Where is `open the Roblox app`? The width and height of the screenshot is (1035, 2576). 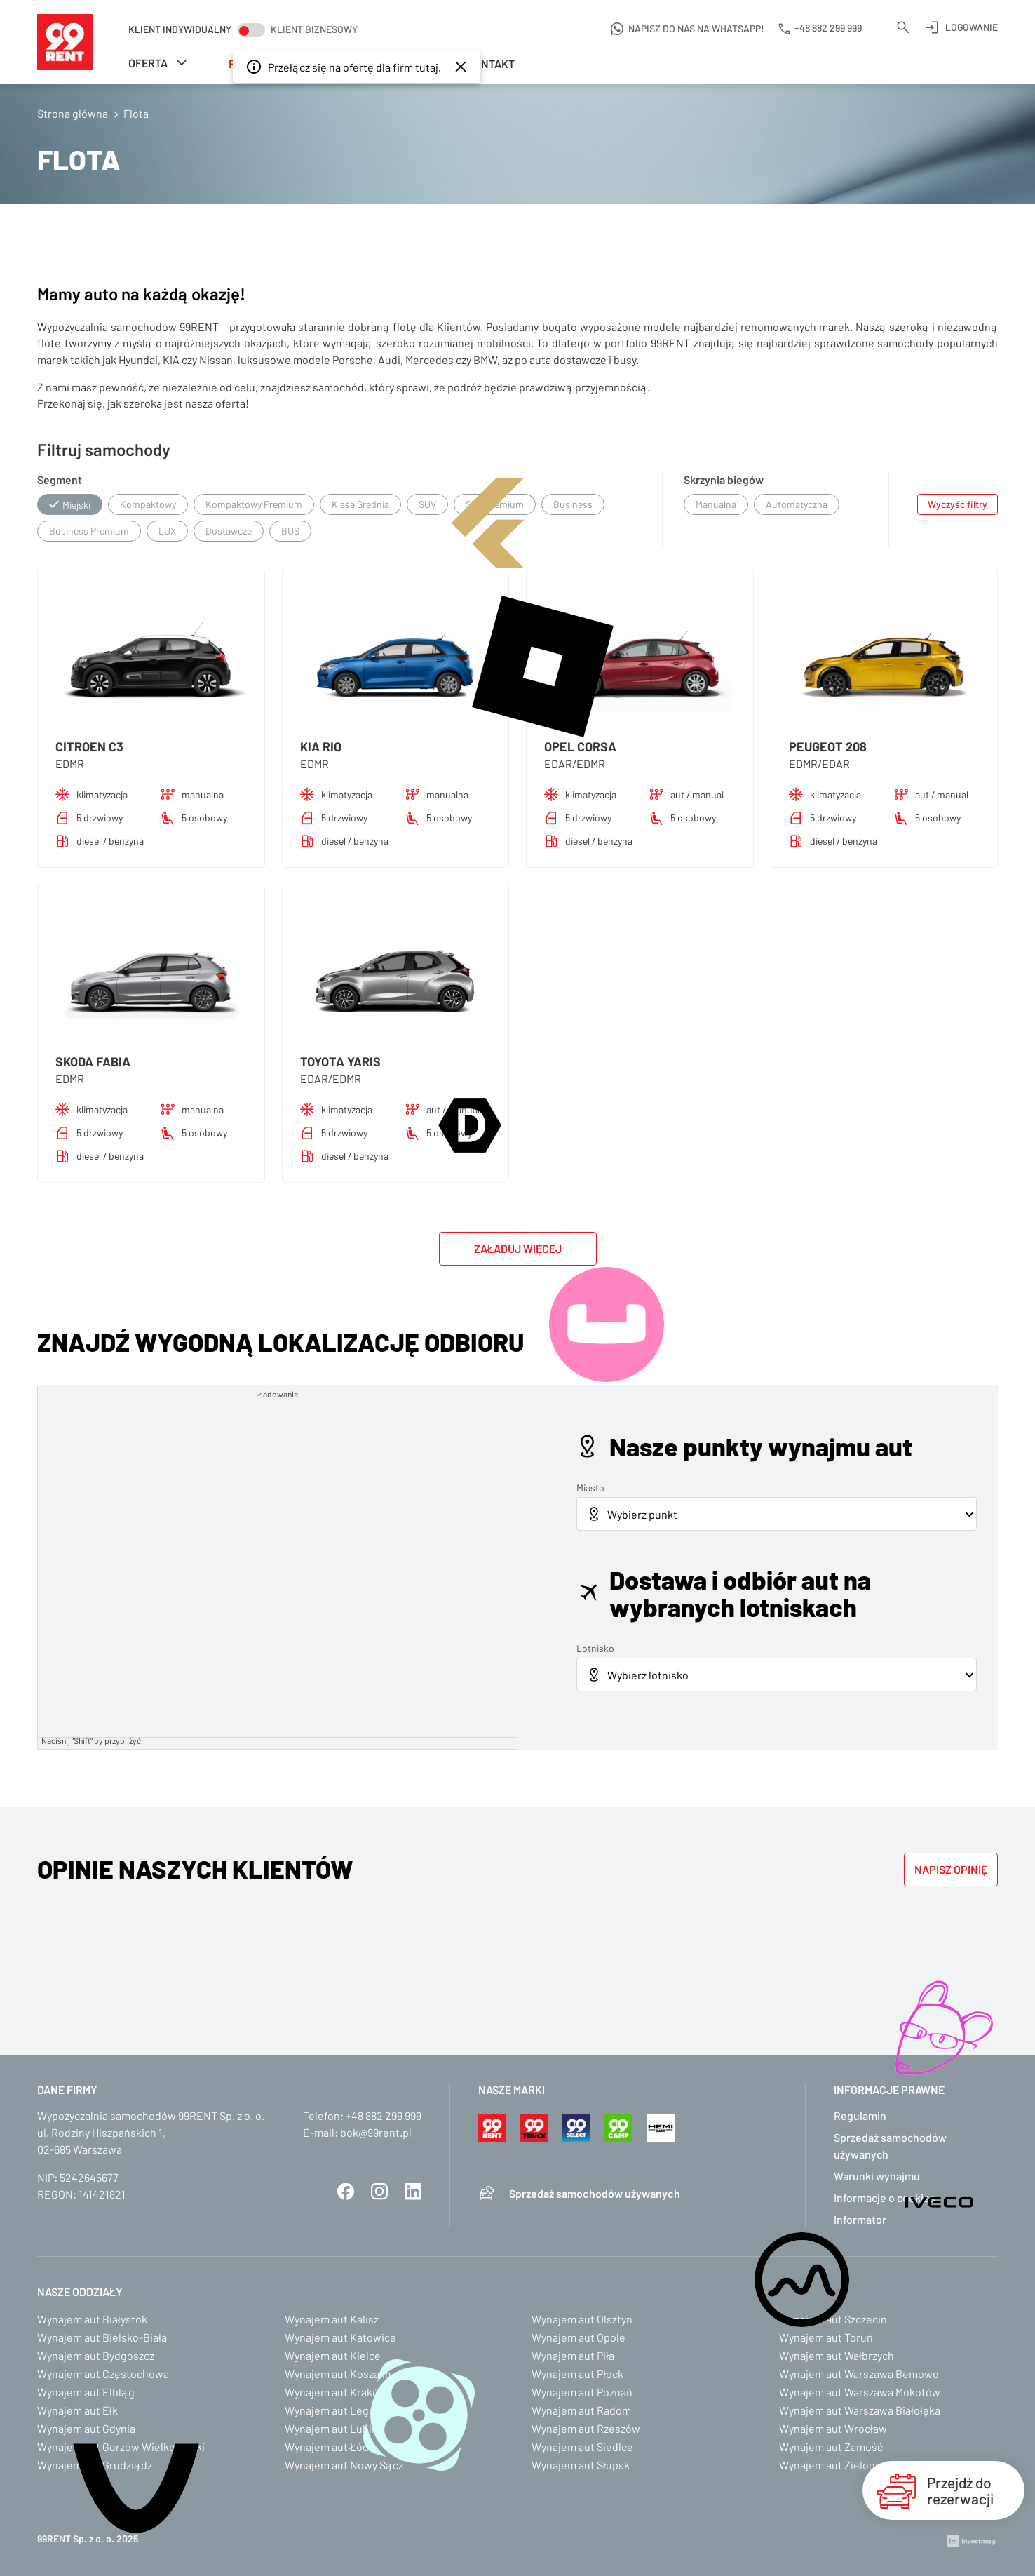
open the Roblox app is located at coordinates (543, 666).